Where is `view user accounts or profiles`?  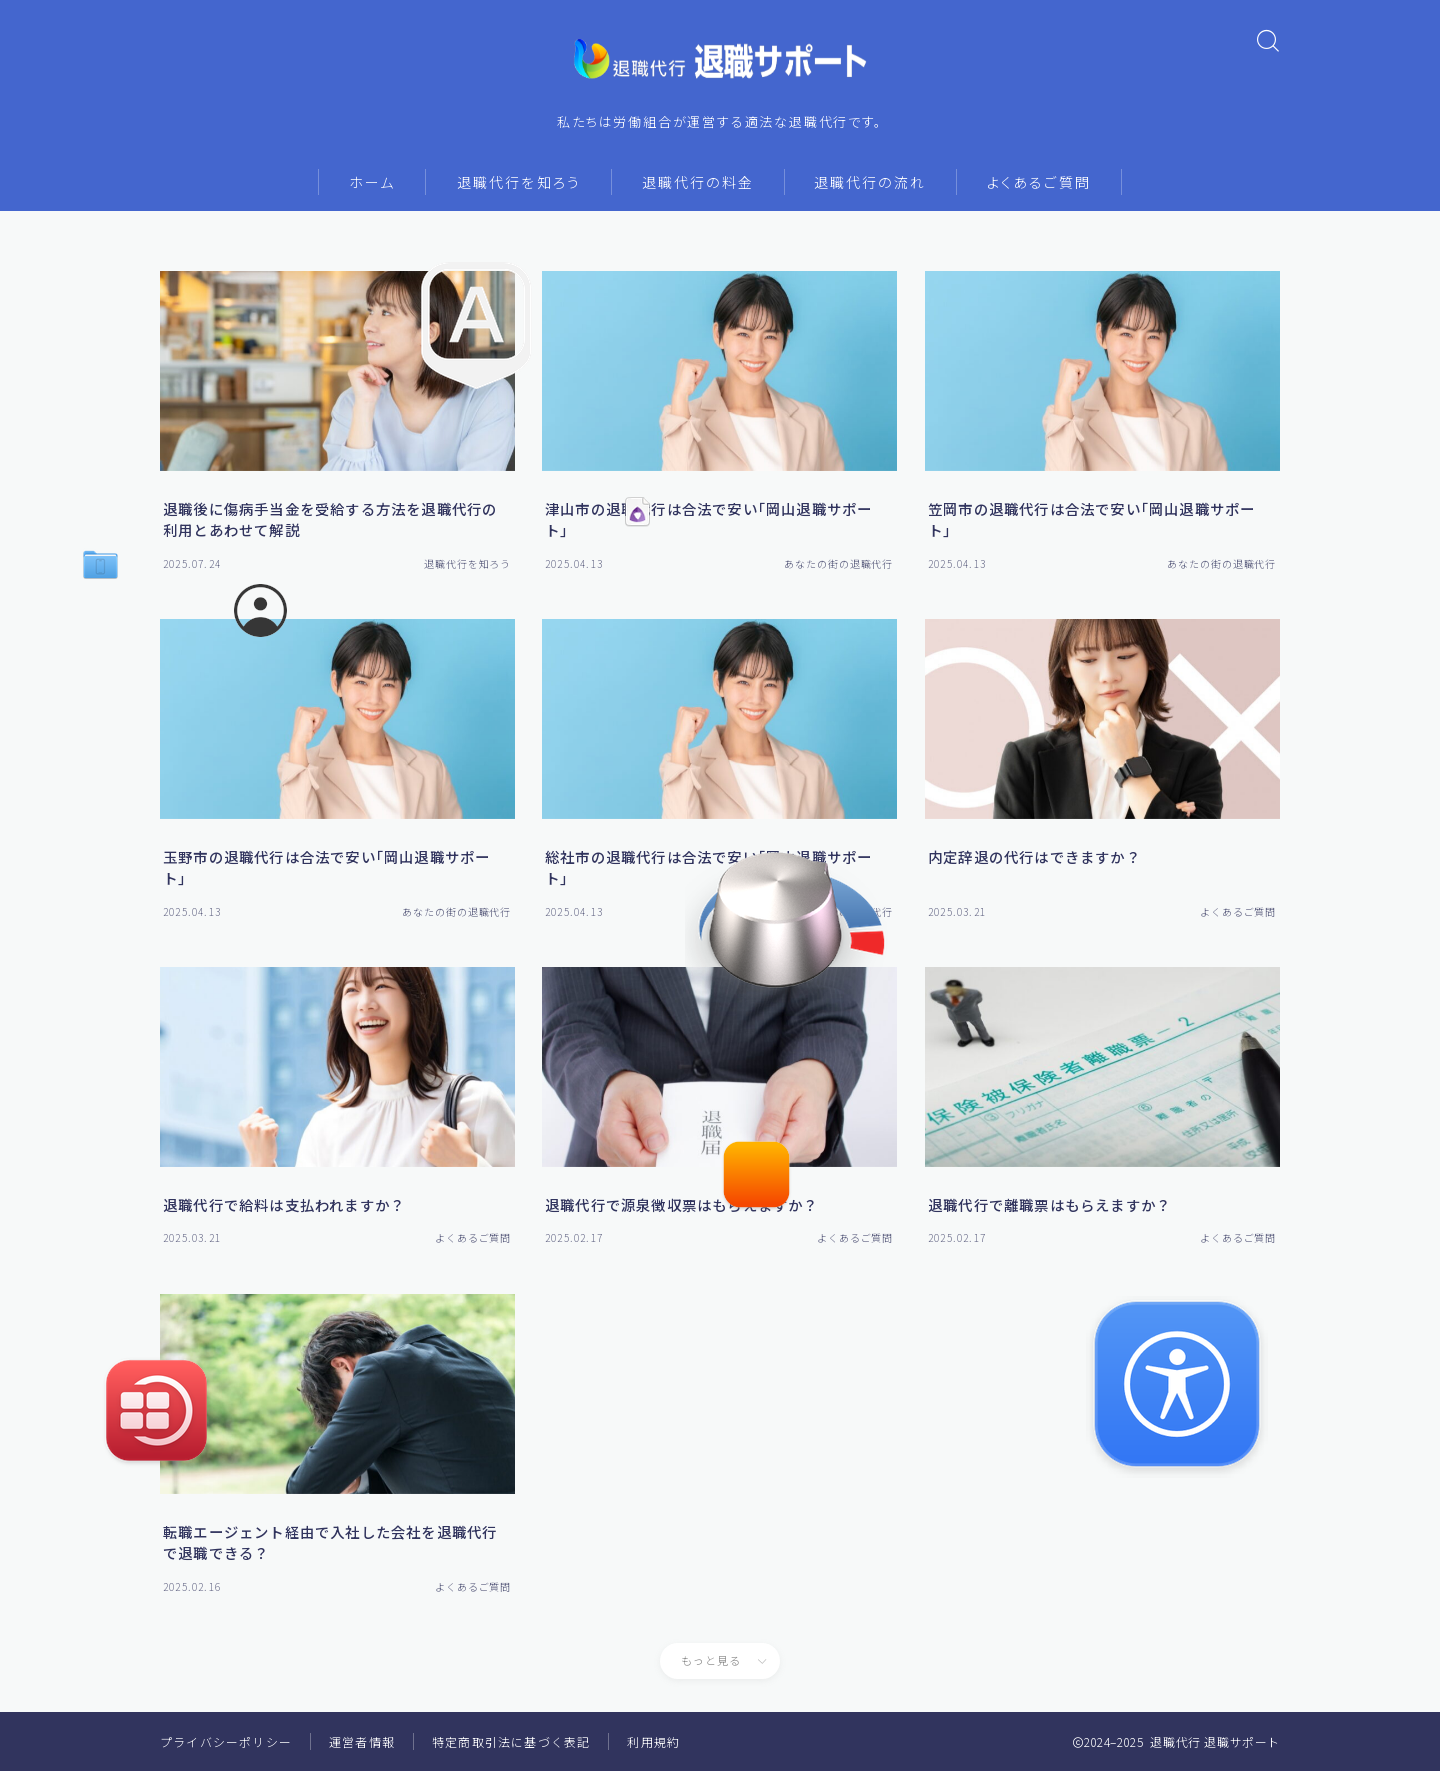
view user accounts or profiles is located at coordinates (260, 610).